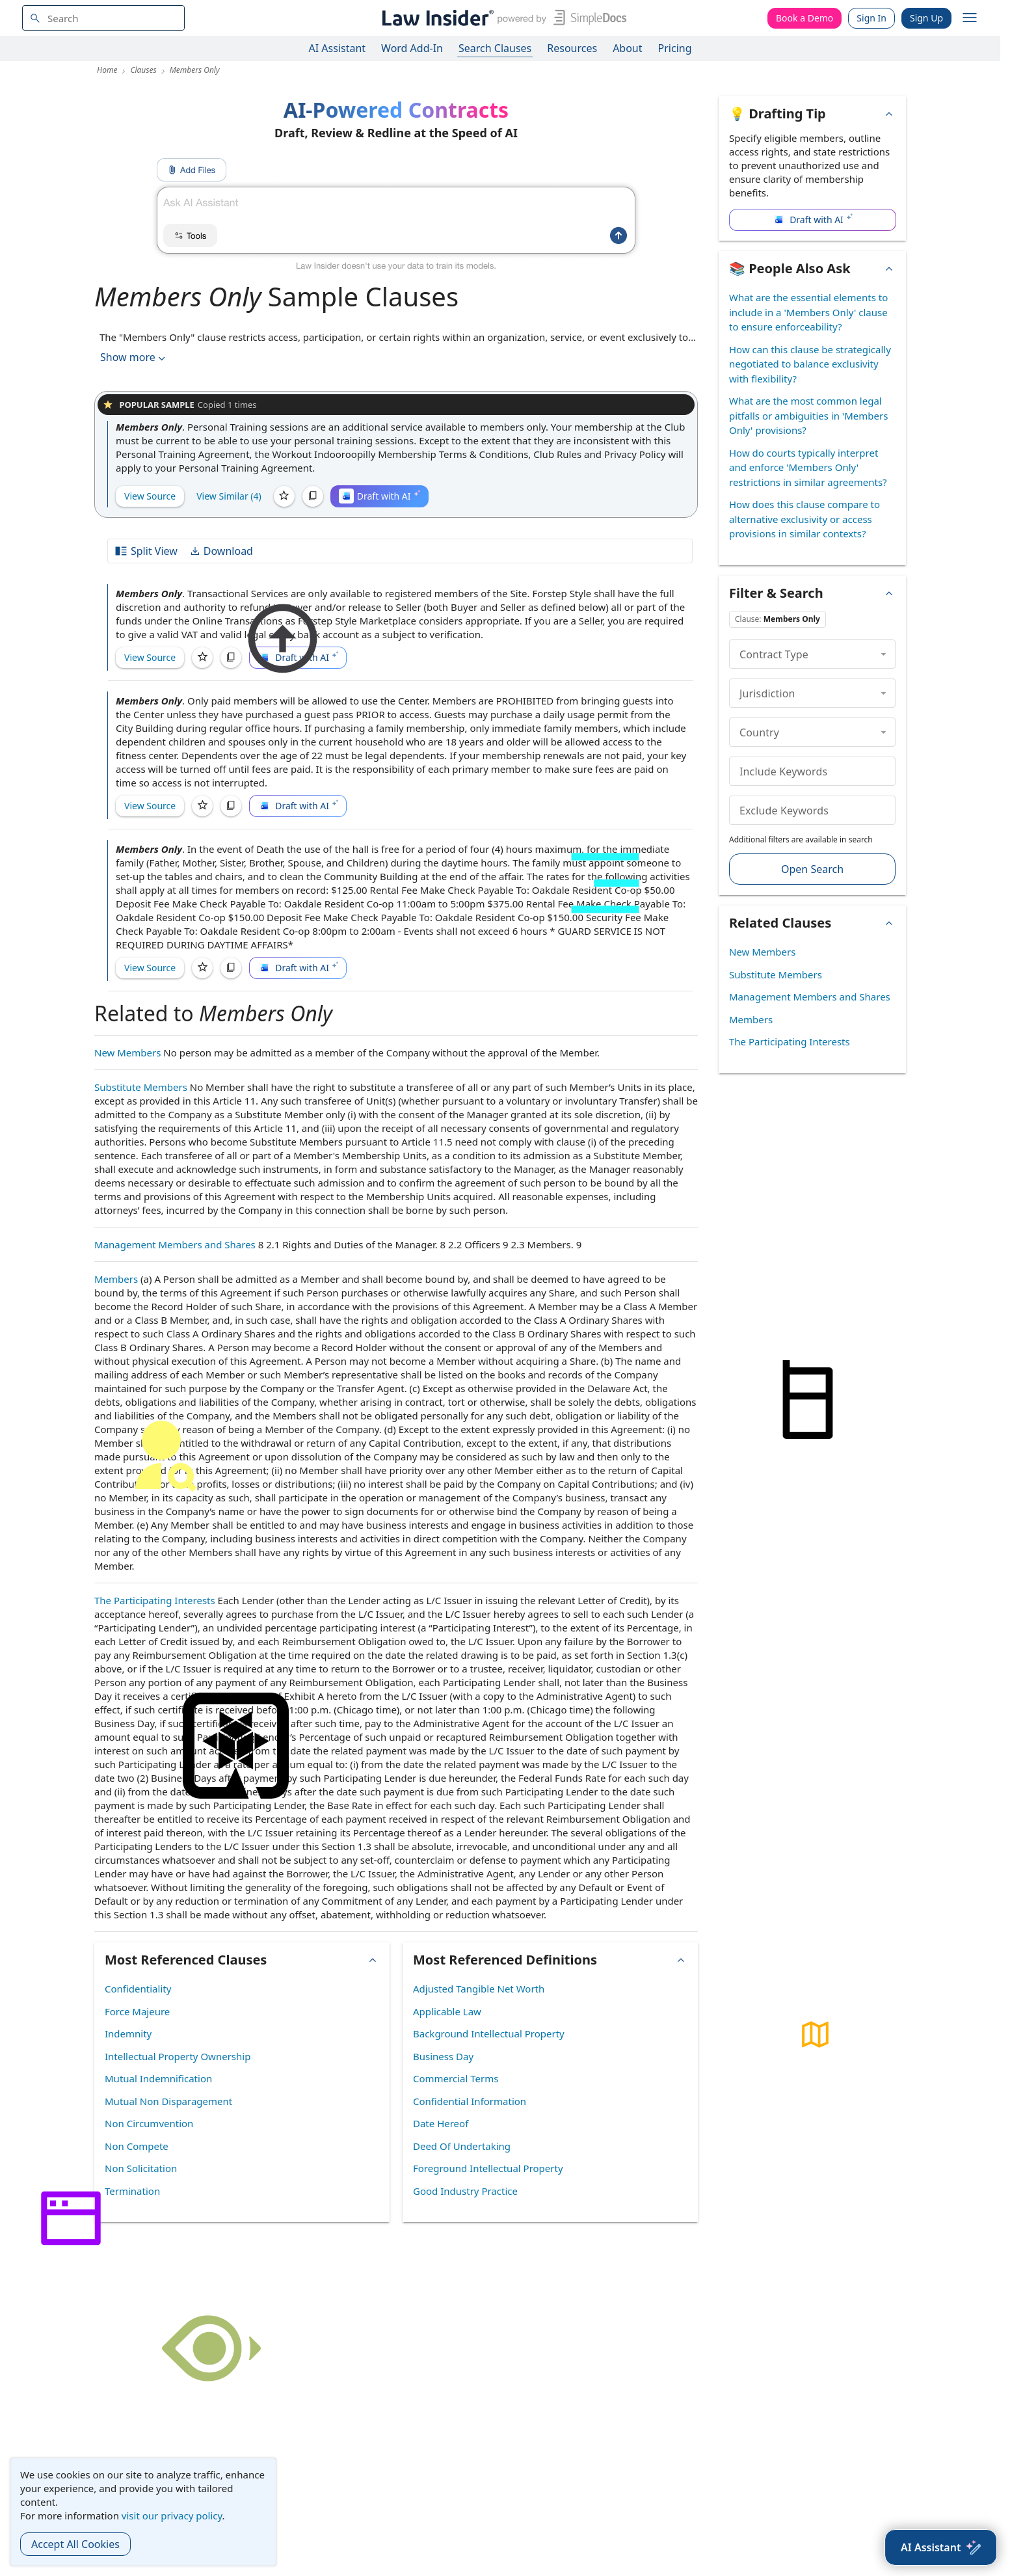  What do you see at coordinates (71, 2218) in the screenshot?
I see `open a new browser window` at bounding box center [71, 2218].